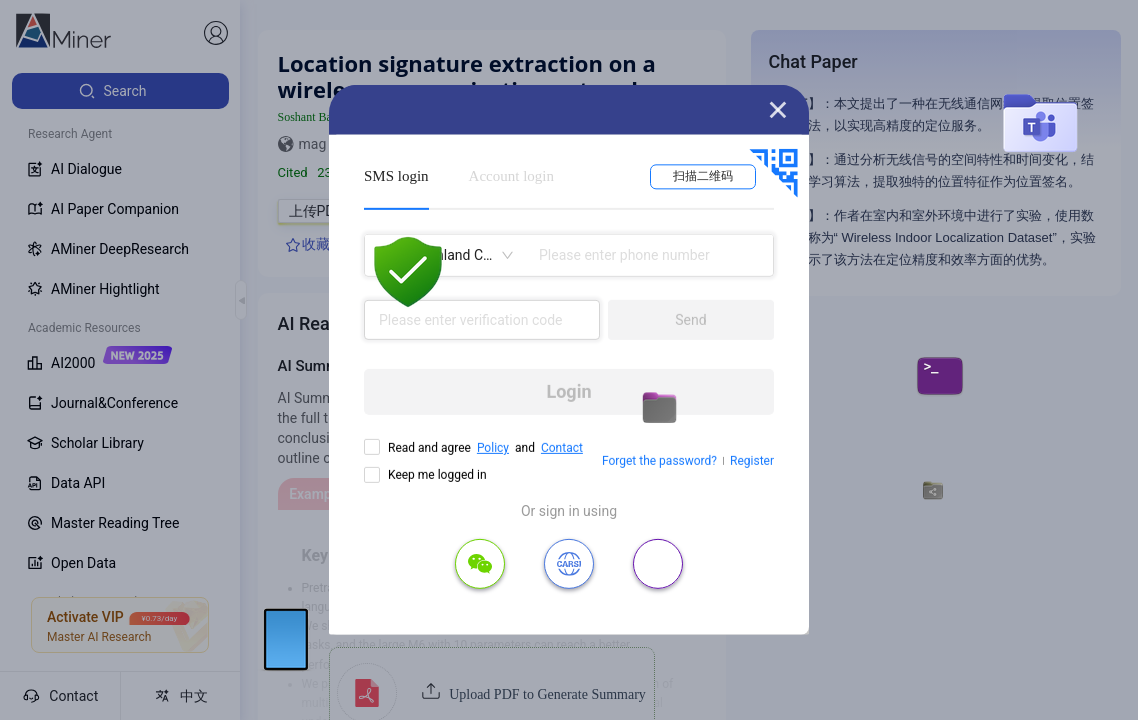 The image size is (1138, 720). Describe the element at coordinates (933, 490) in the screenshot. I see `open public shared folder` at that location.